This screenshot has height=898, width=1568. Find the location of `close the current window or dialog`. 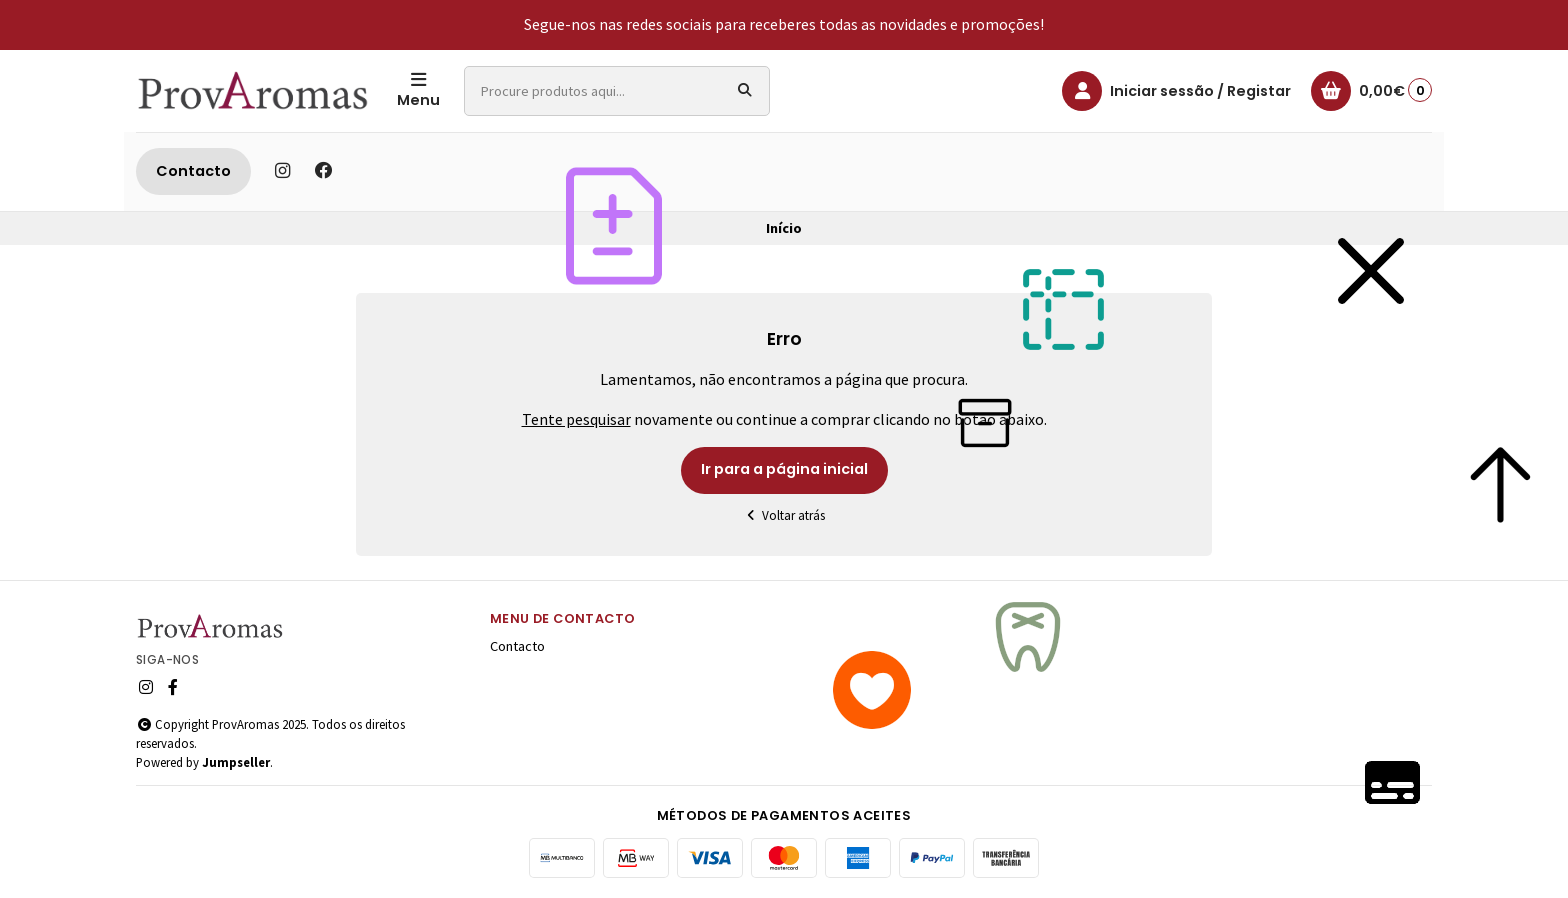

close the current window or dialog is located at coordinates (1371, 271).